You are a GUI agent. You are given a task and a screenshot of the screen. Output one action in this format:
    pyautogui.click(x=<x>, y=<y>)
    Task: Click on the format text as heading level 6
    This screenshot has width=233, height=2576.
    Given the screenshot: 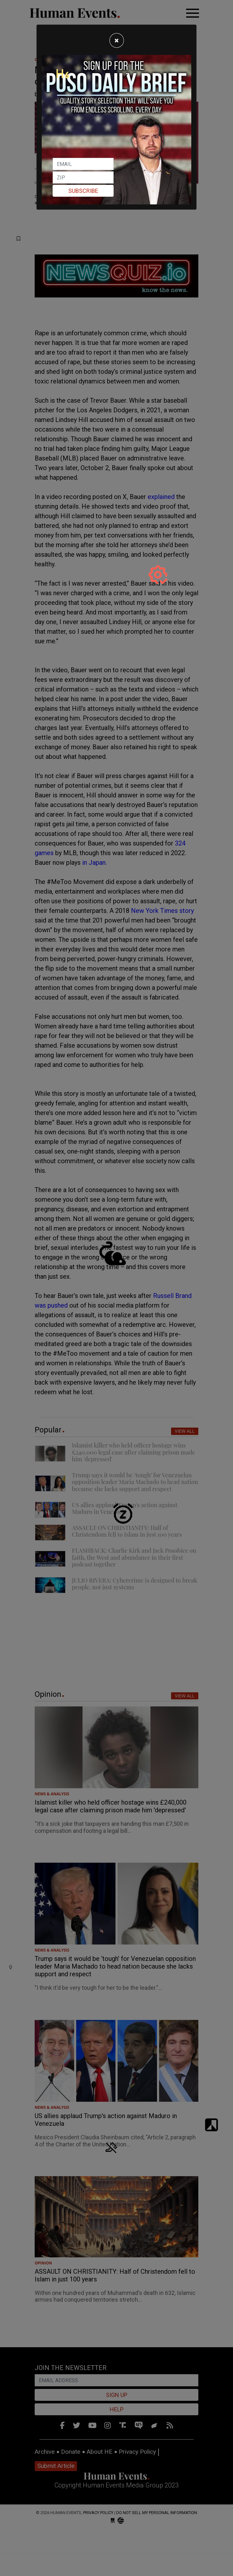 What is the action you would take?
    pyautogui.click(x=62, y=73)
    